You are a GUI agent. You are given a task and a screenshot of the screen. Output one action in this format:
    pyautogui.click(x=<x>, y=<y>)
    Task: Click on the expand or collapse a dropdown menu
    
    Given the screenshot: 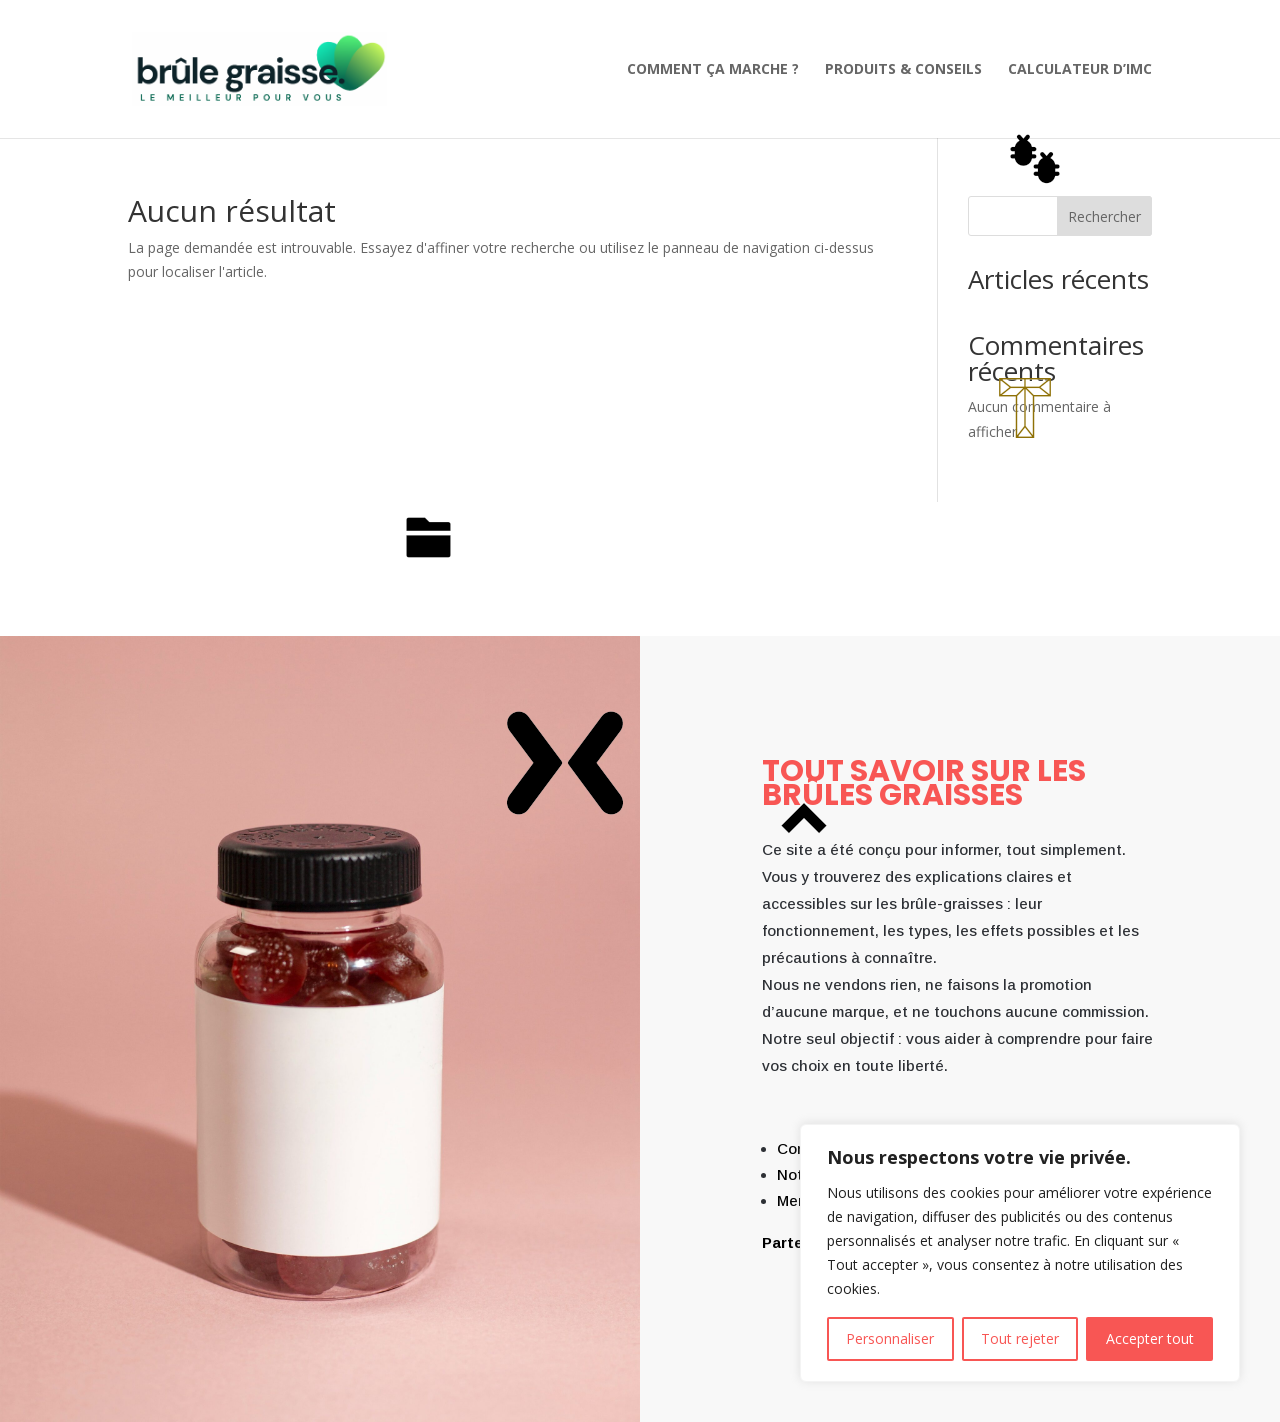 What is the action you would take?
    pyautogui.click(x=804, y=819)
    